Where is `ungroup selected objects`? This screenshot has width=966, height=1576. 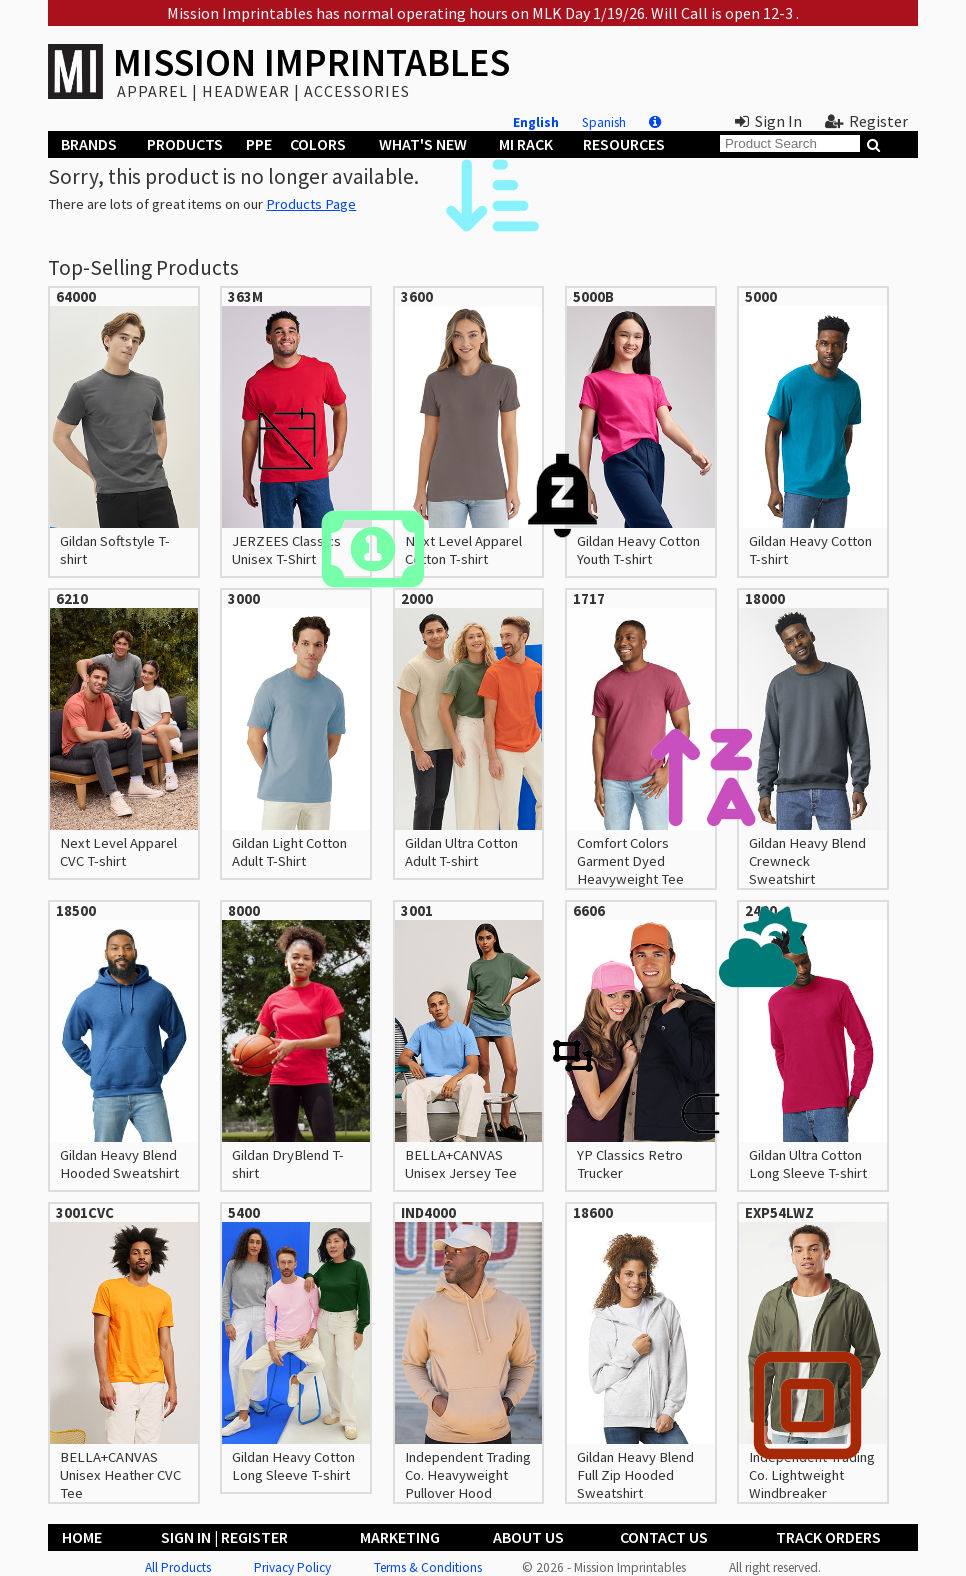 ungroup selected objects is located at coordinates (573, 1056).